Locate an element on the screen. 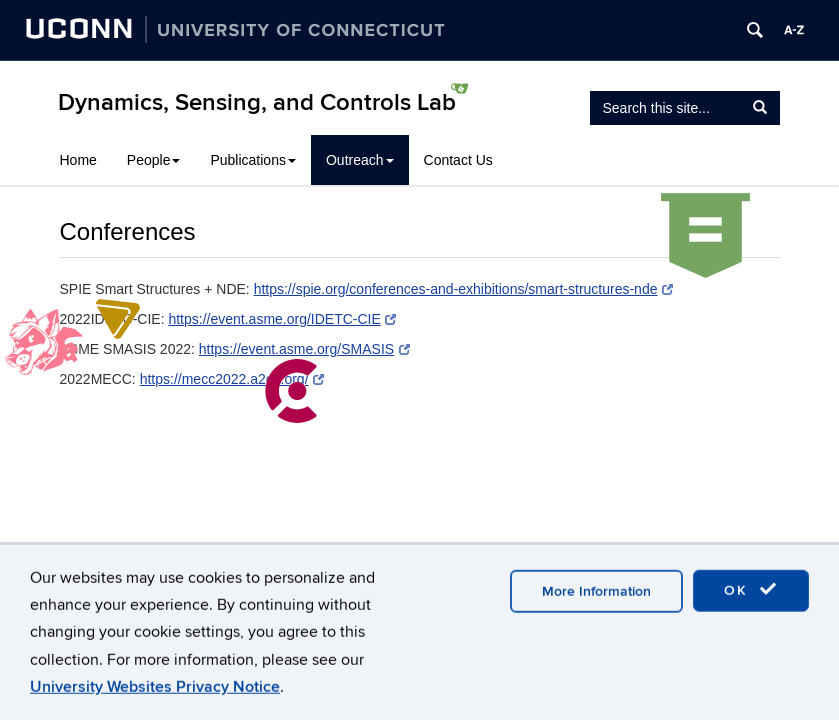 The height and width of the screenshot is (720, 839). honor badge or achievement indicator is located at coordinates (705, 233).